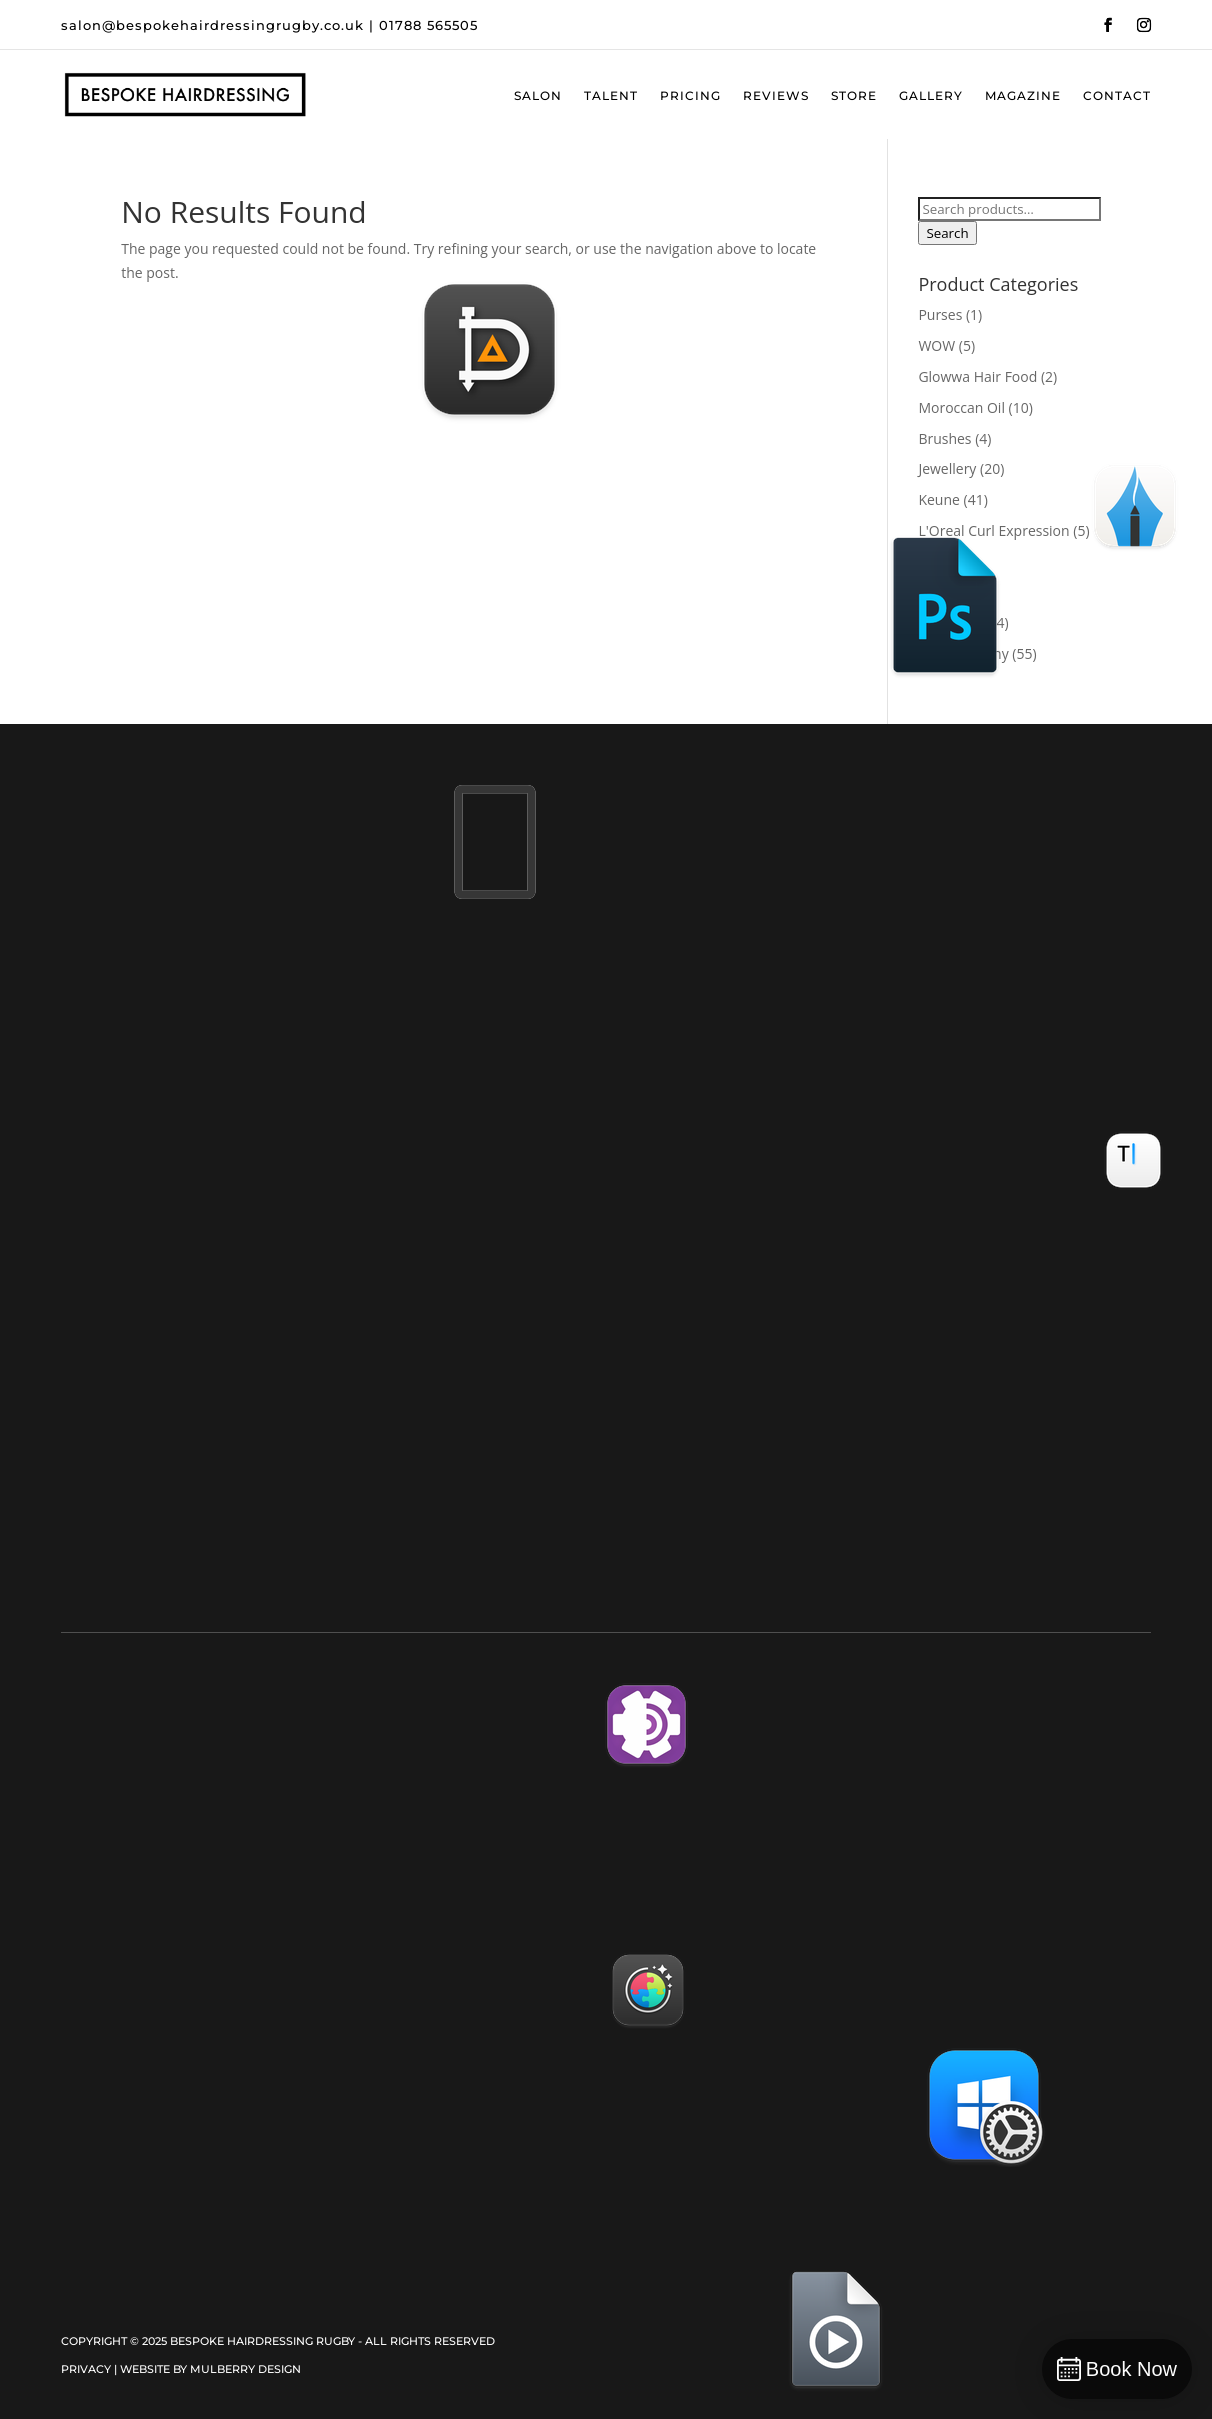 Image resolution: width=1212 pixels, height=2419 pixels. What do you see at coordinates (945, 605) in the screenshot?
I see `a photoshop document file` at bounding box center [945, 605].